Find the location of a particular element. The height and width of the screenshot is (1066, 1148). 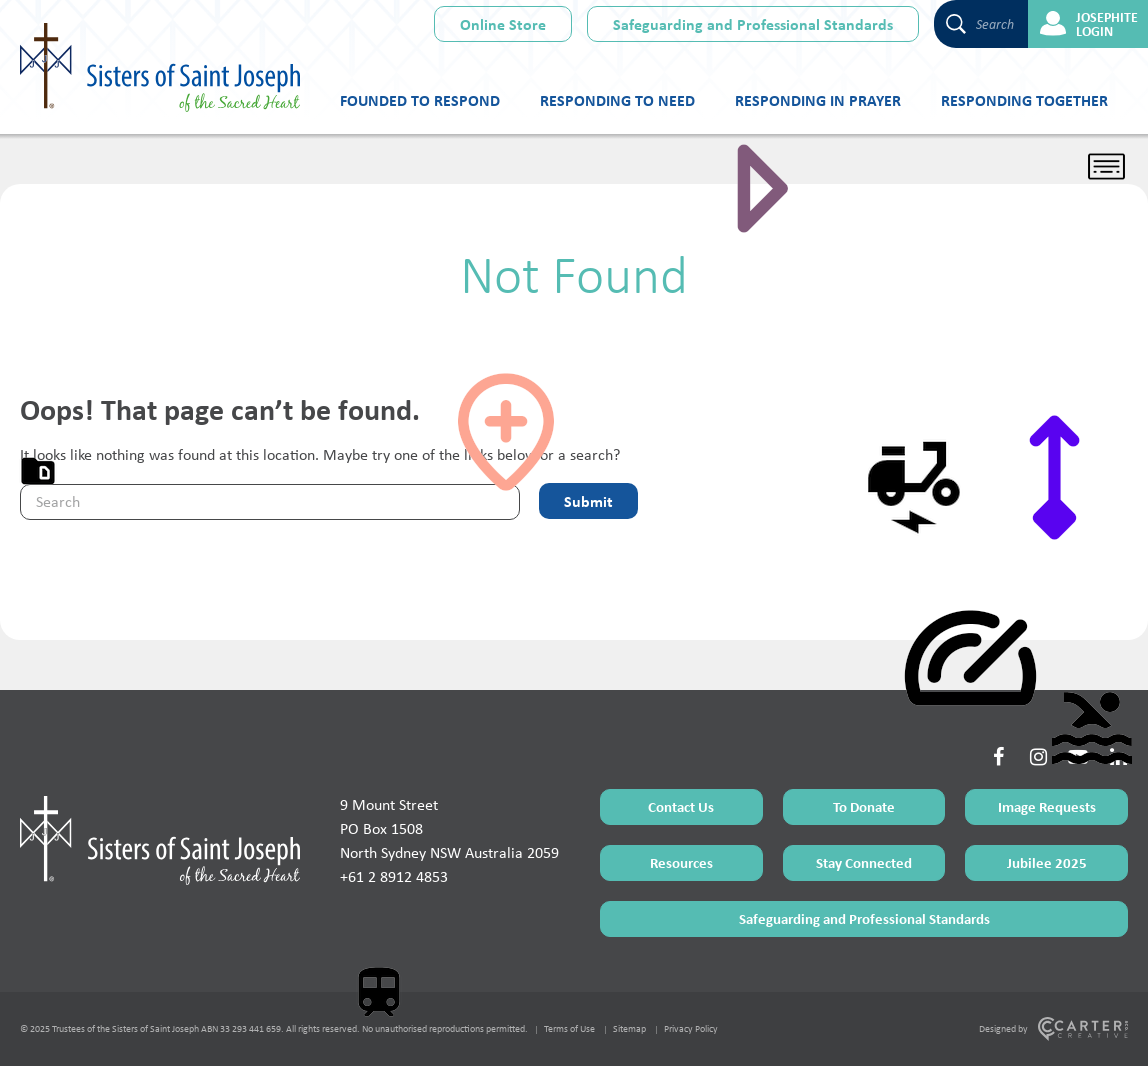

access saved code snippets is located at coordinates (38, 471).